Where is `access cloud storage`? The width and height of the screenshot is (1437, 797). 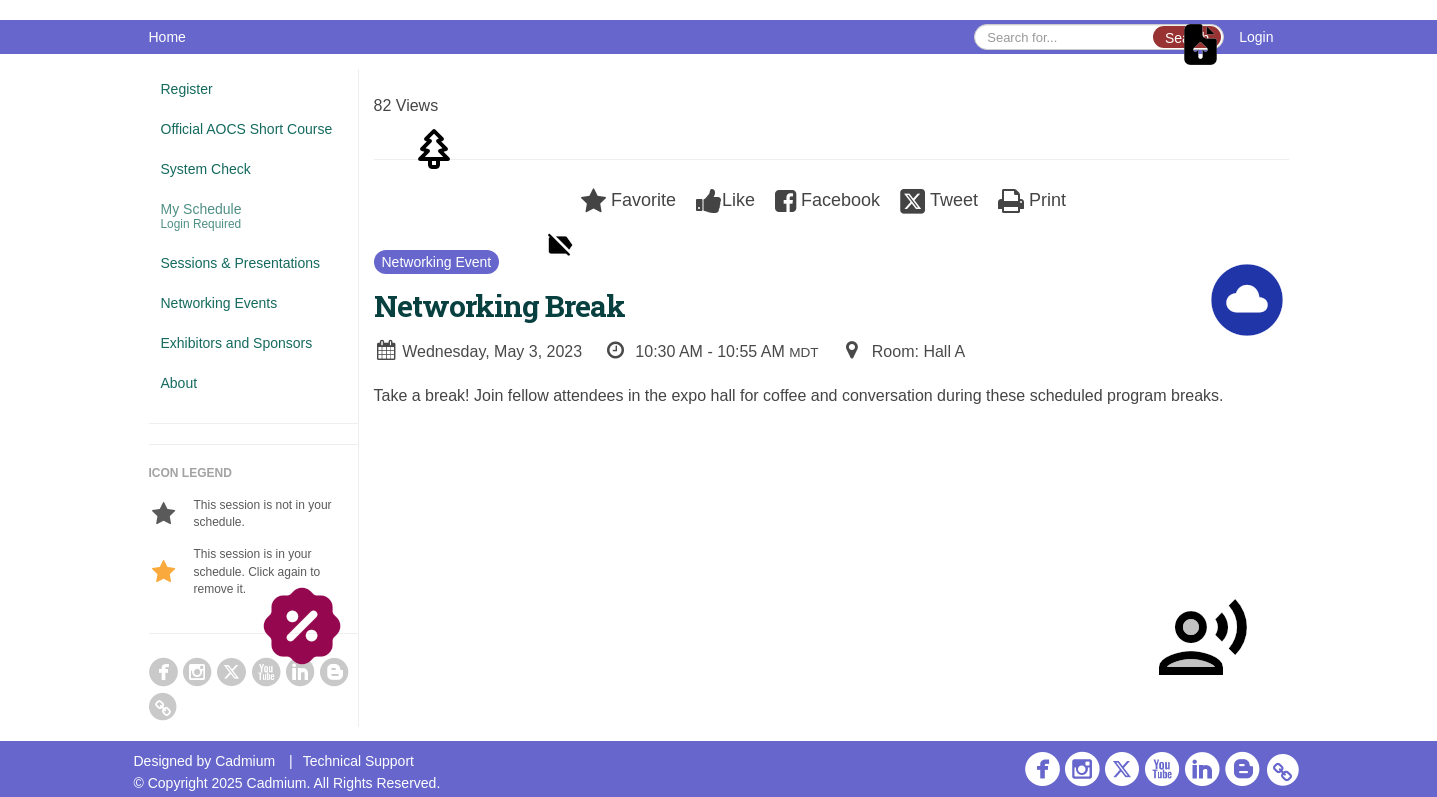 access cloud storage is located at coordinates (1247, 300).